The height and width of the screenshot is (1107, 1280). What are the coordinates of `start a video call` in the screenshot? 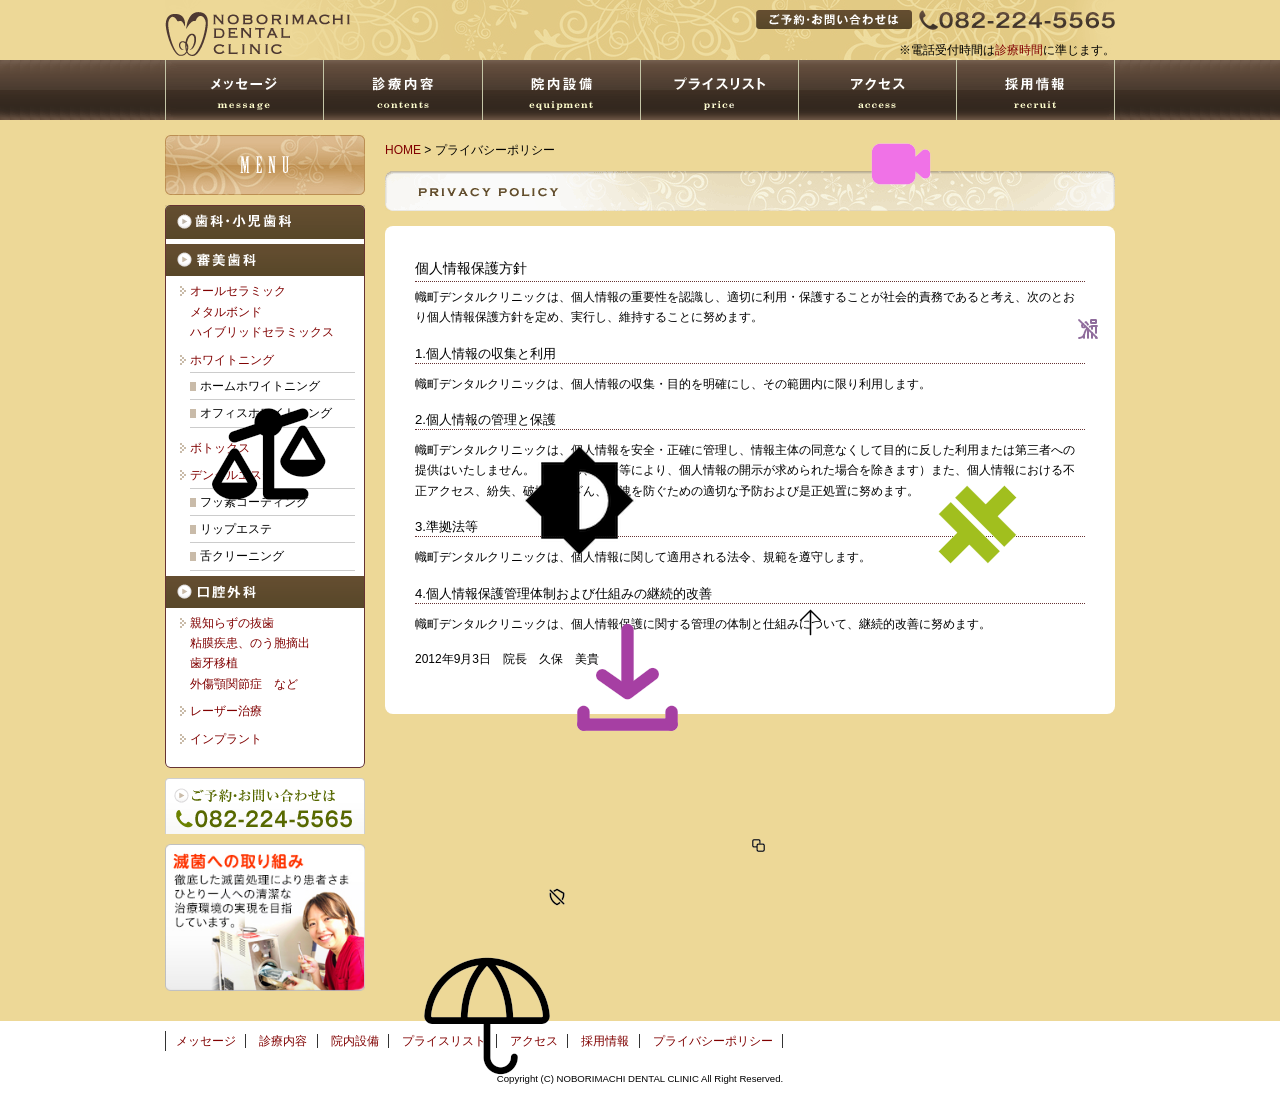 It's located at (901, 164).